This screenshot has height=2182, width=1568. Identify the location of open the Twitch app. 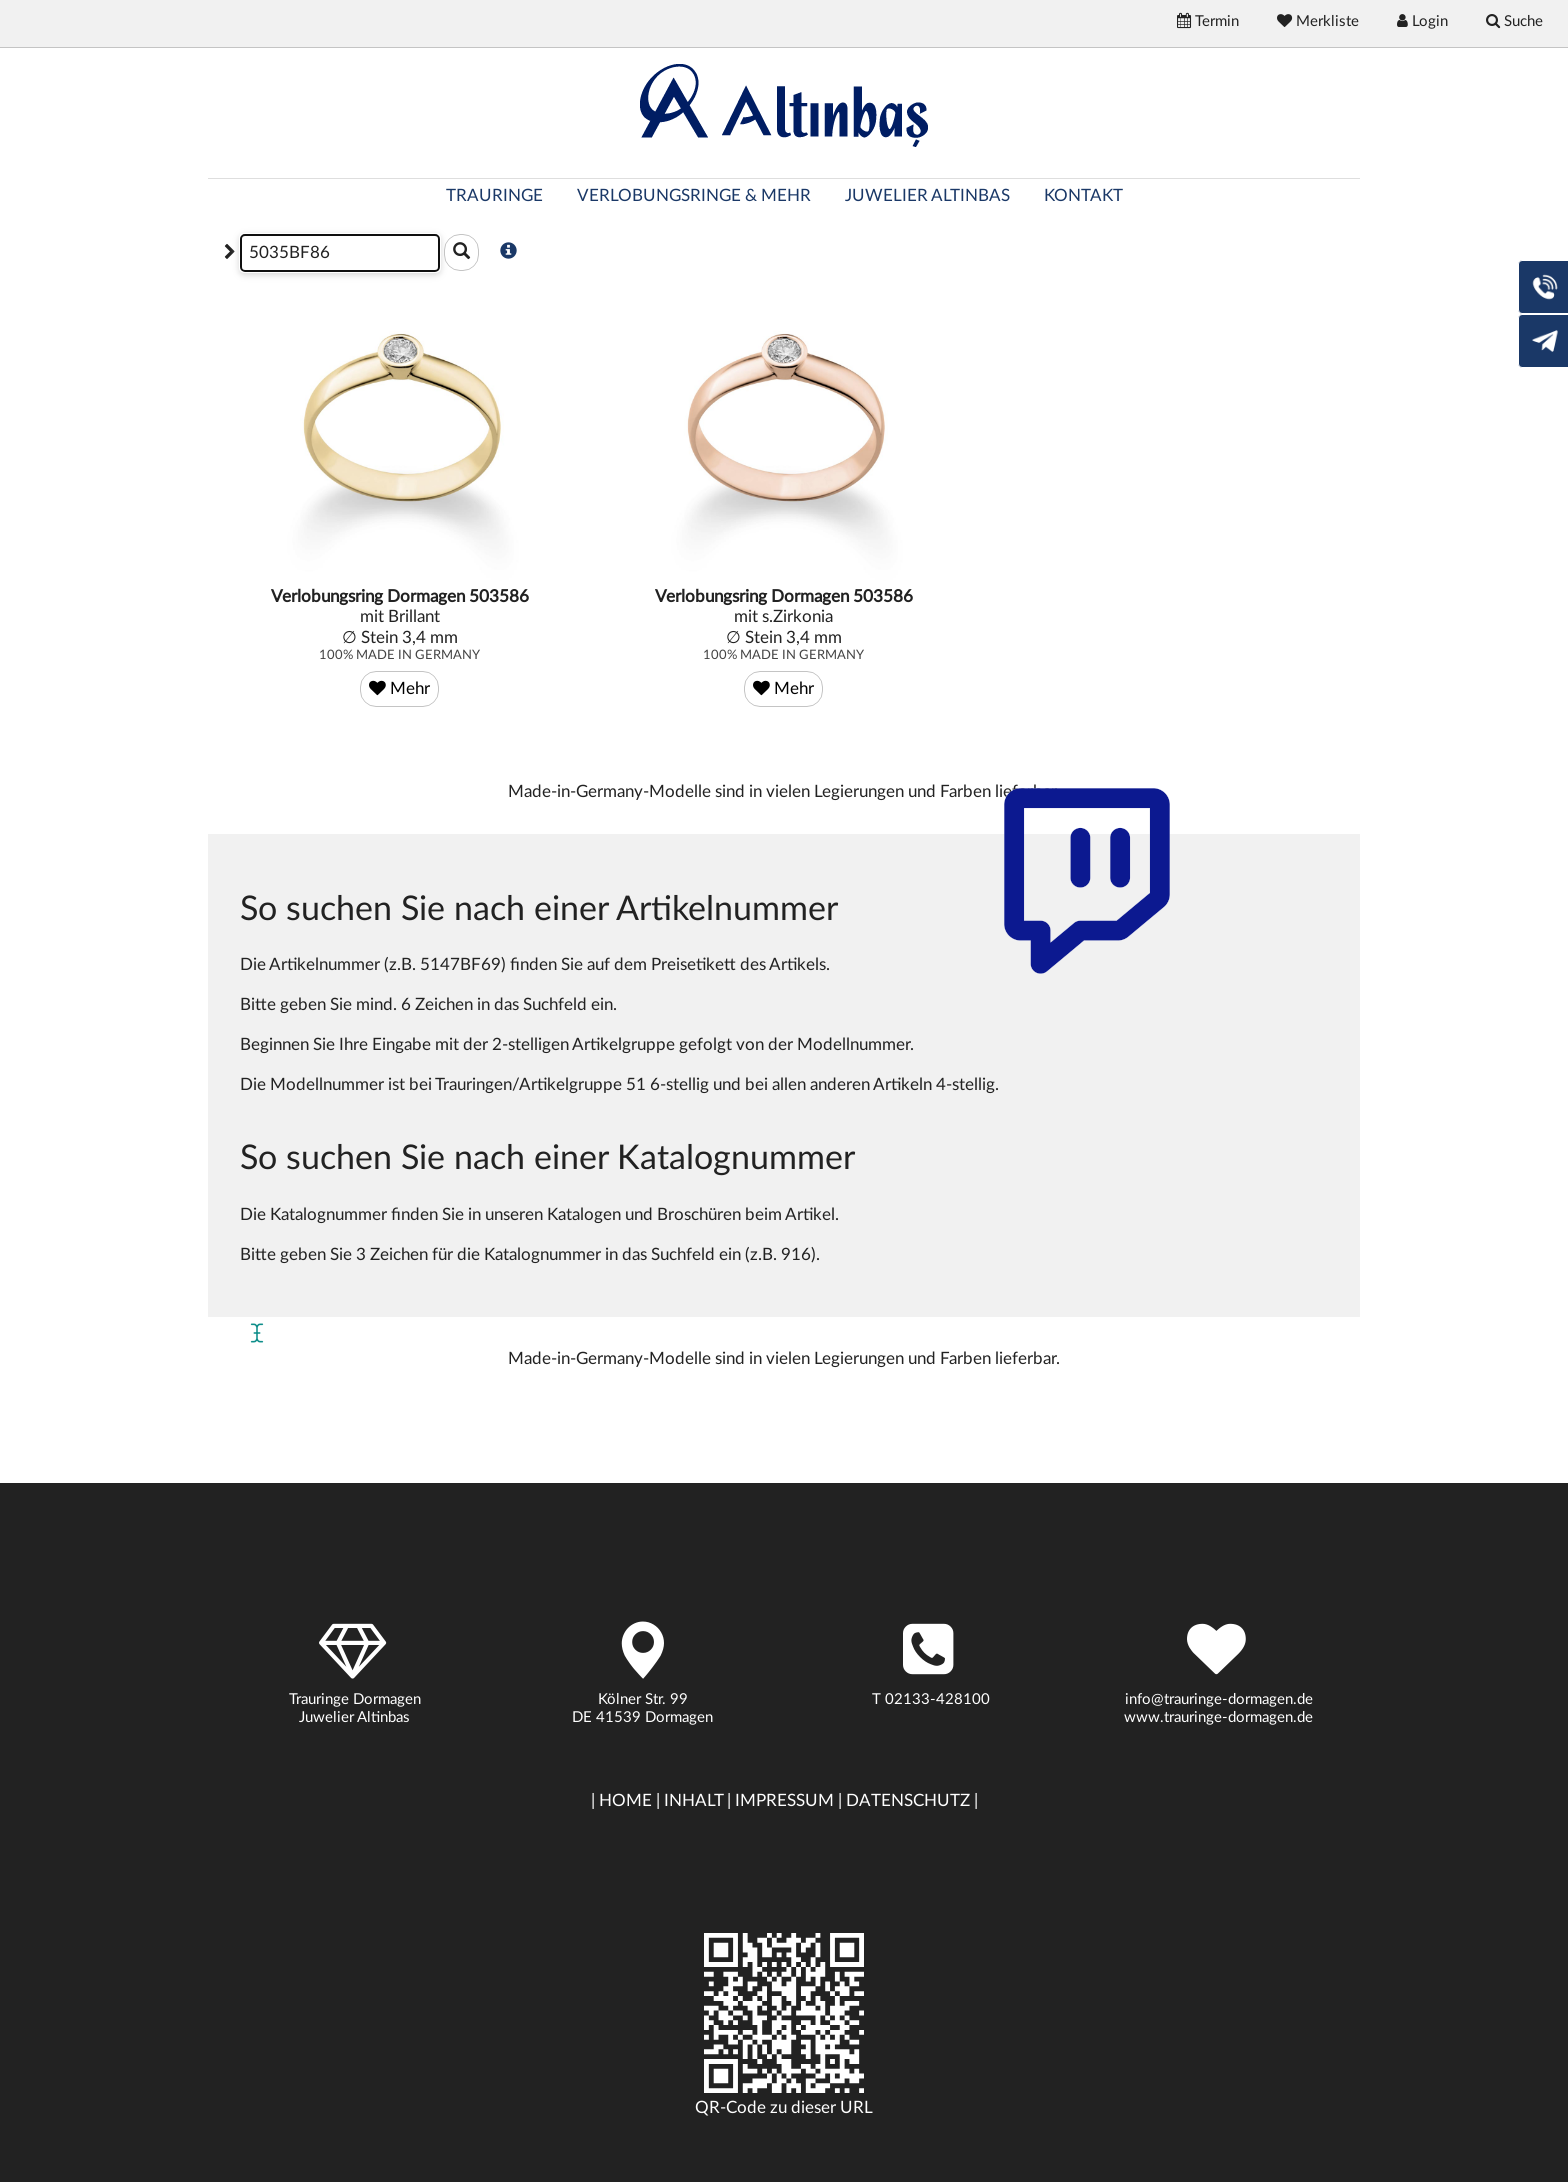
(1087, 871).